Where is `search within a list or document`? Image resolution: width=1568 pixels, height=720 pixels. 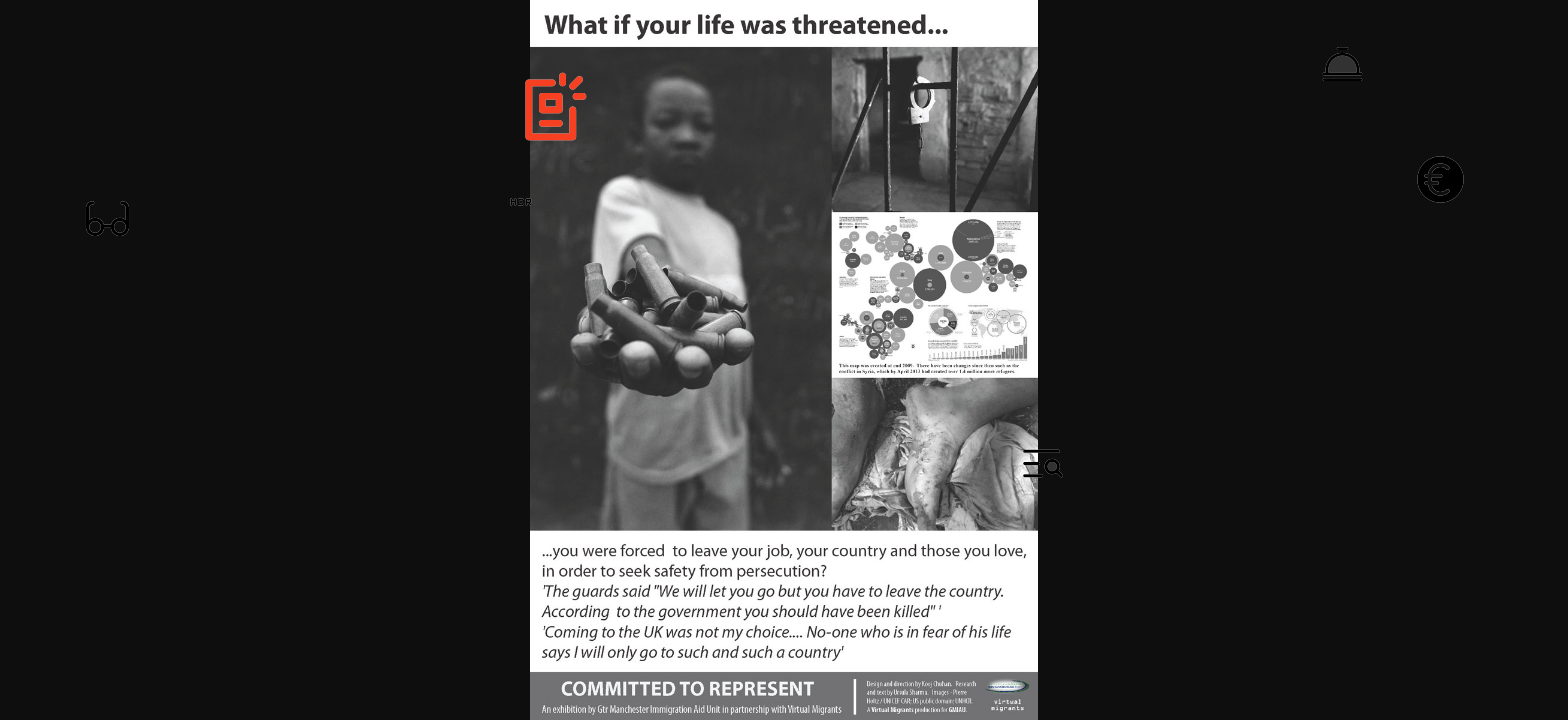
search within a list or document is located at coordinates (1041, 463).